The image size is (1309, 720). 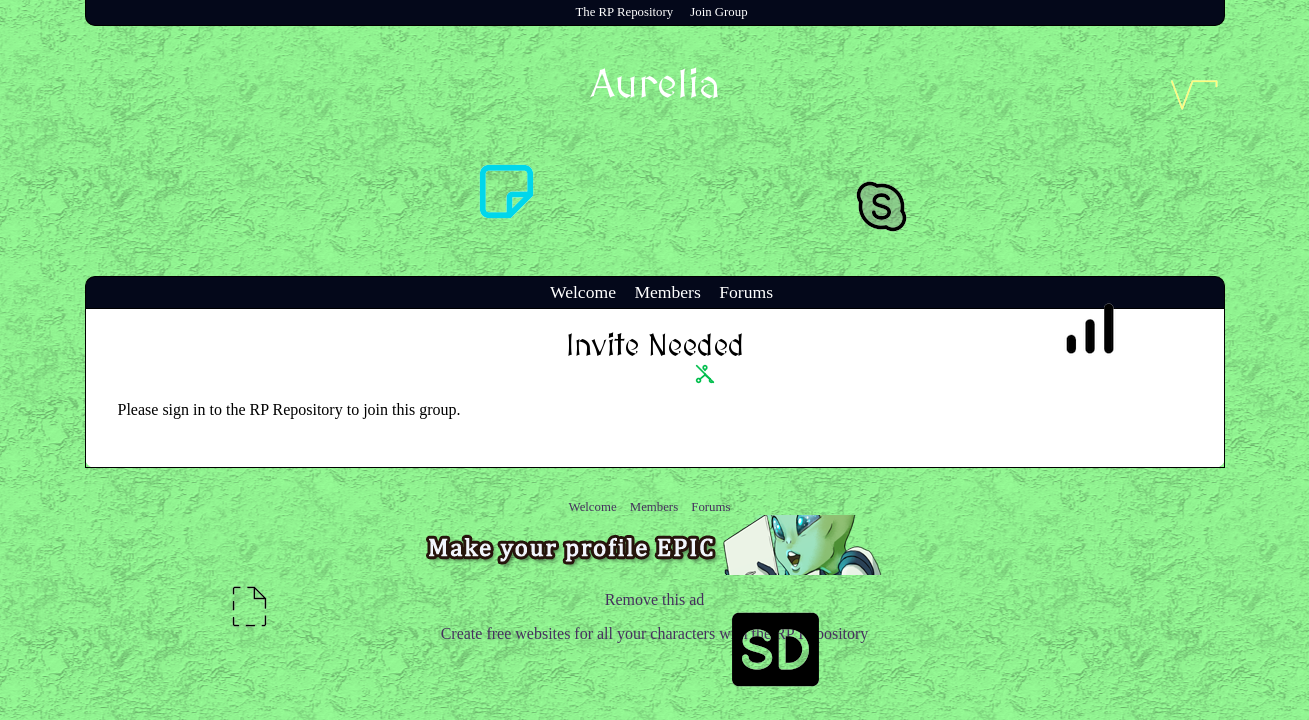 What do you see at coordinates (506, 191) in the screenshot?
I see `create a new note` at bounding box center [506, 191].